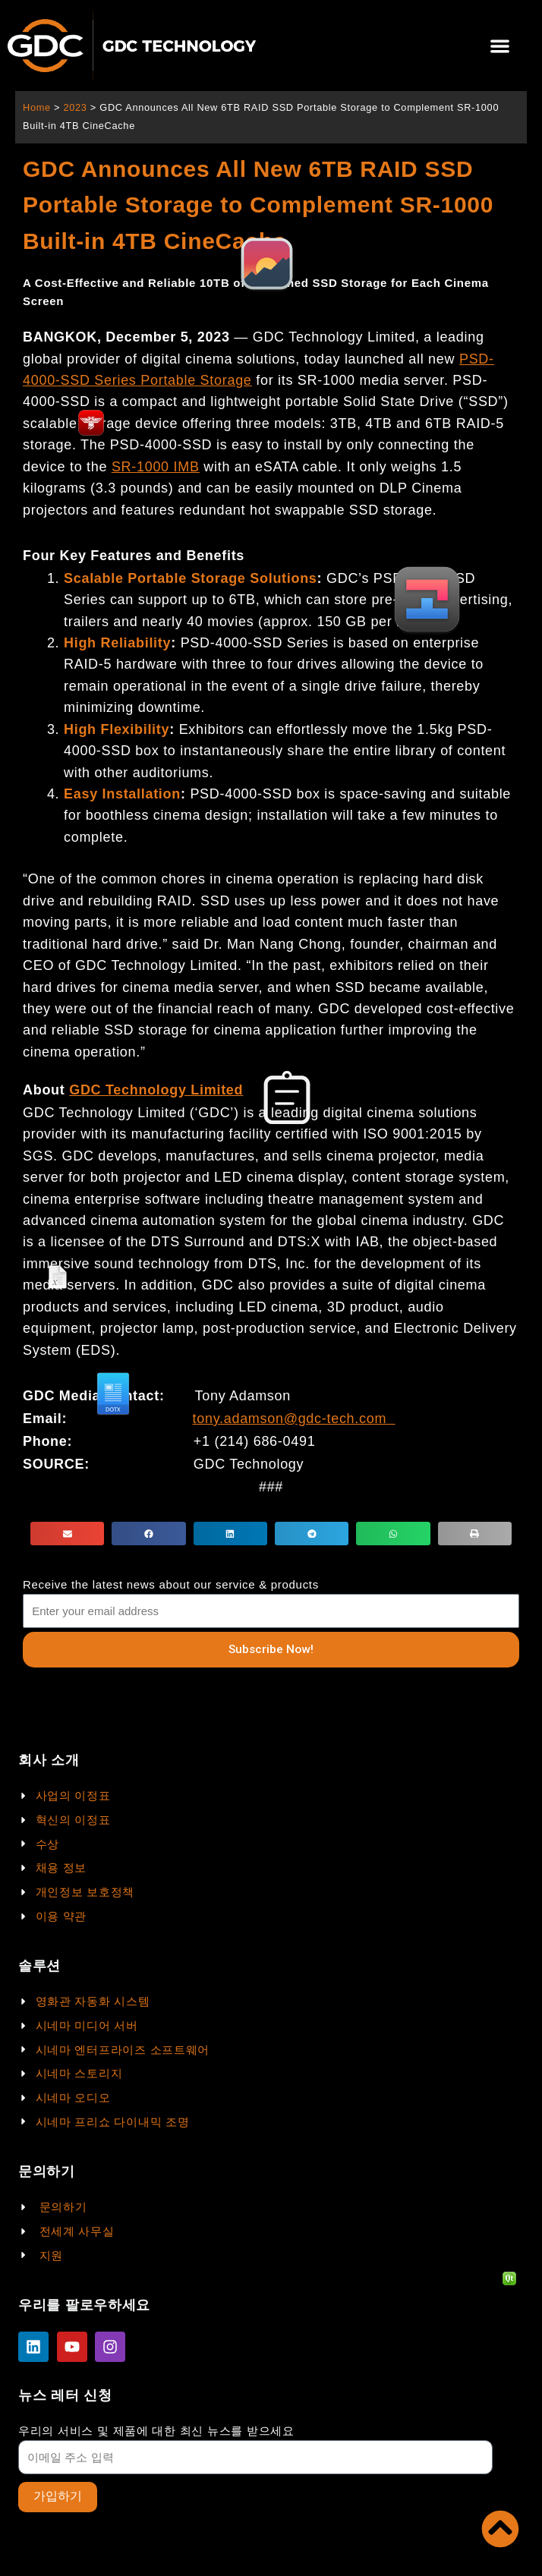 The width and height of the screenshot is (542, 2576). I want to click on access clipboard history, so click(287, 1097).